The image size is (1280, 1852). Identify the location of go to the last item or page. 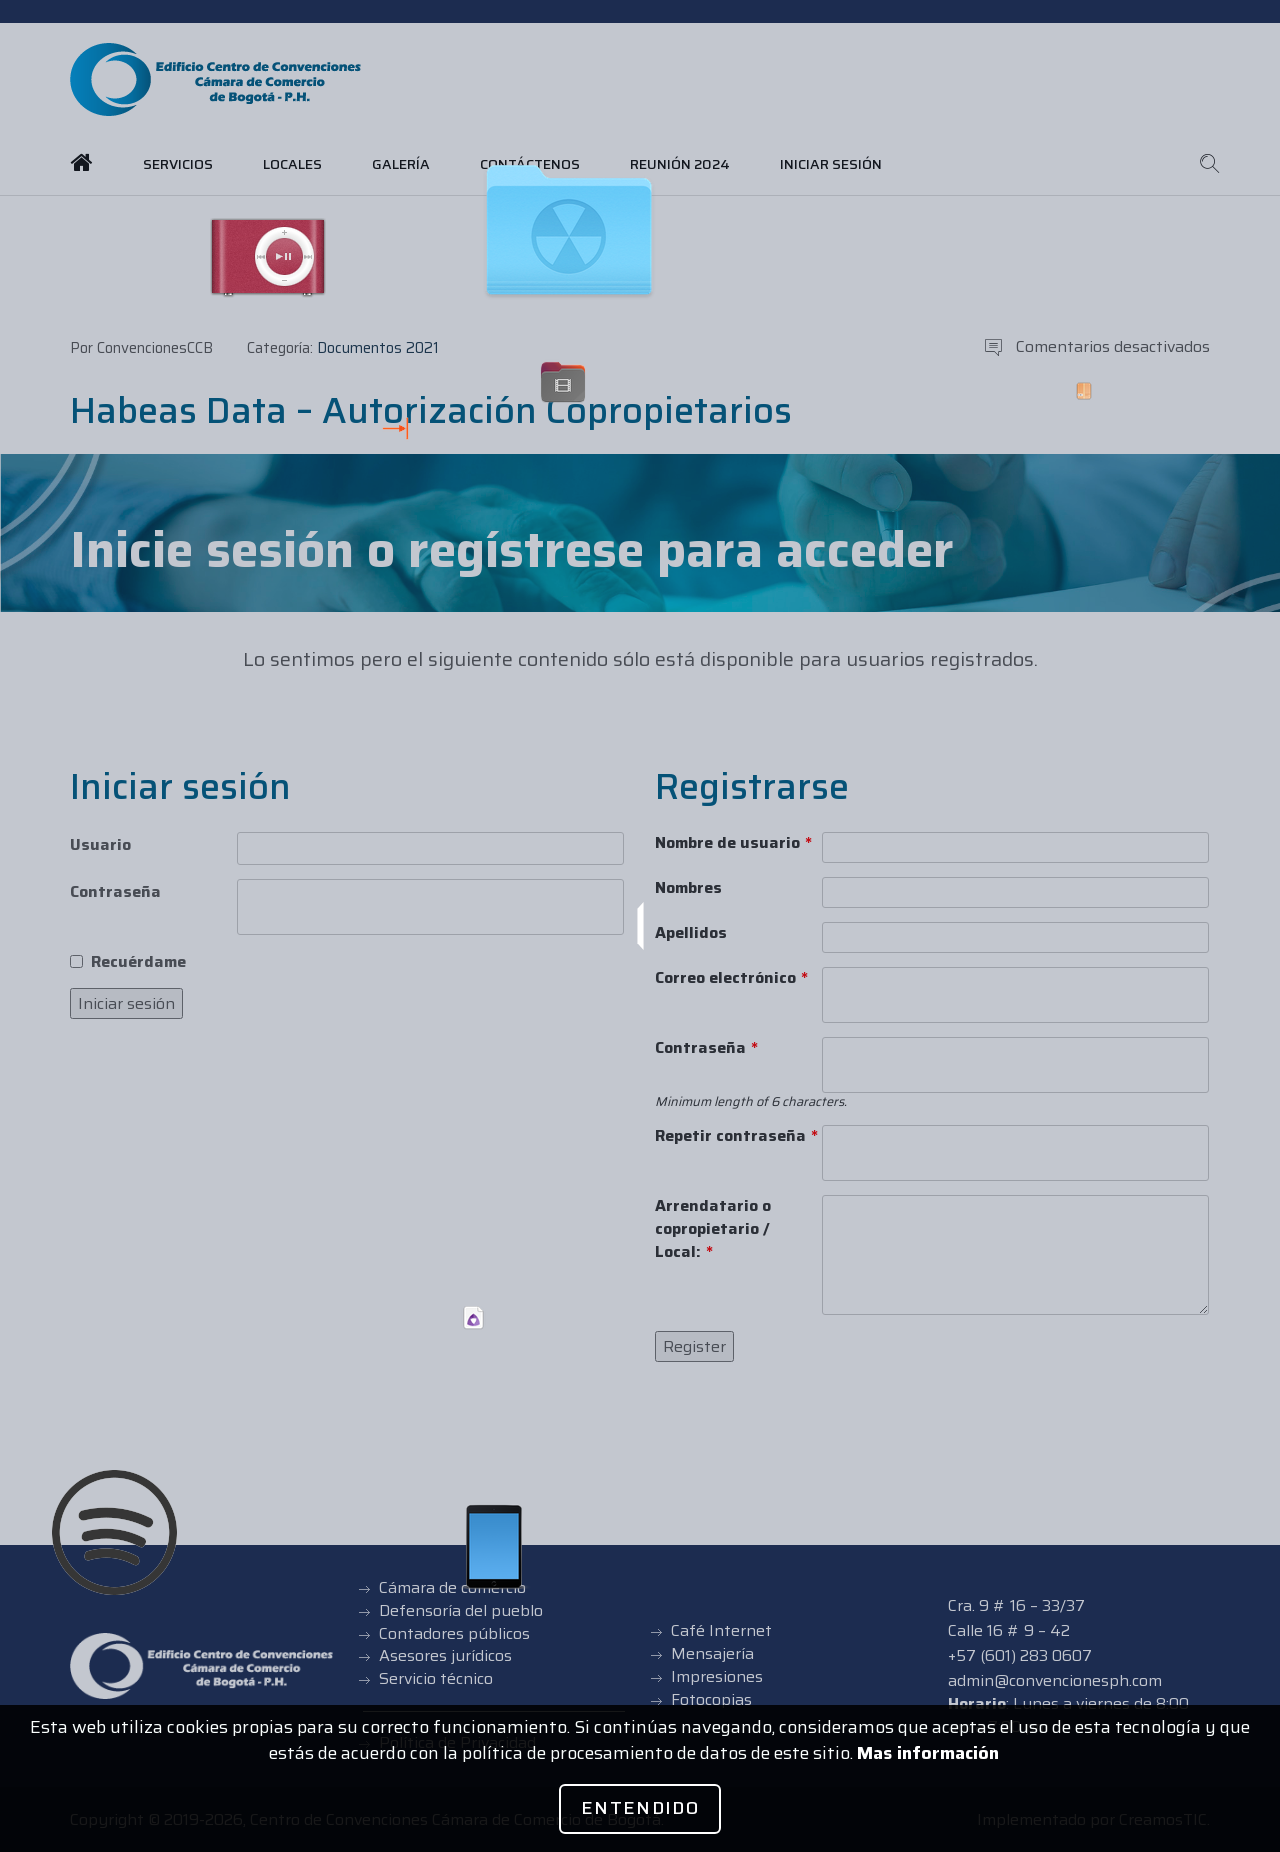
(395, 428).